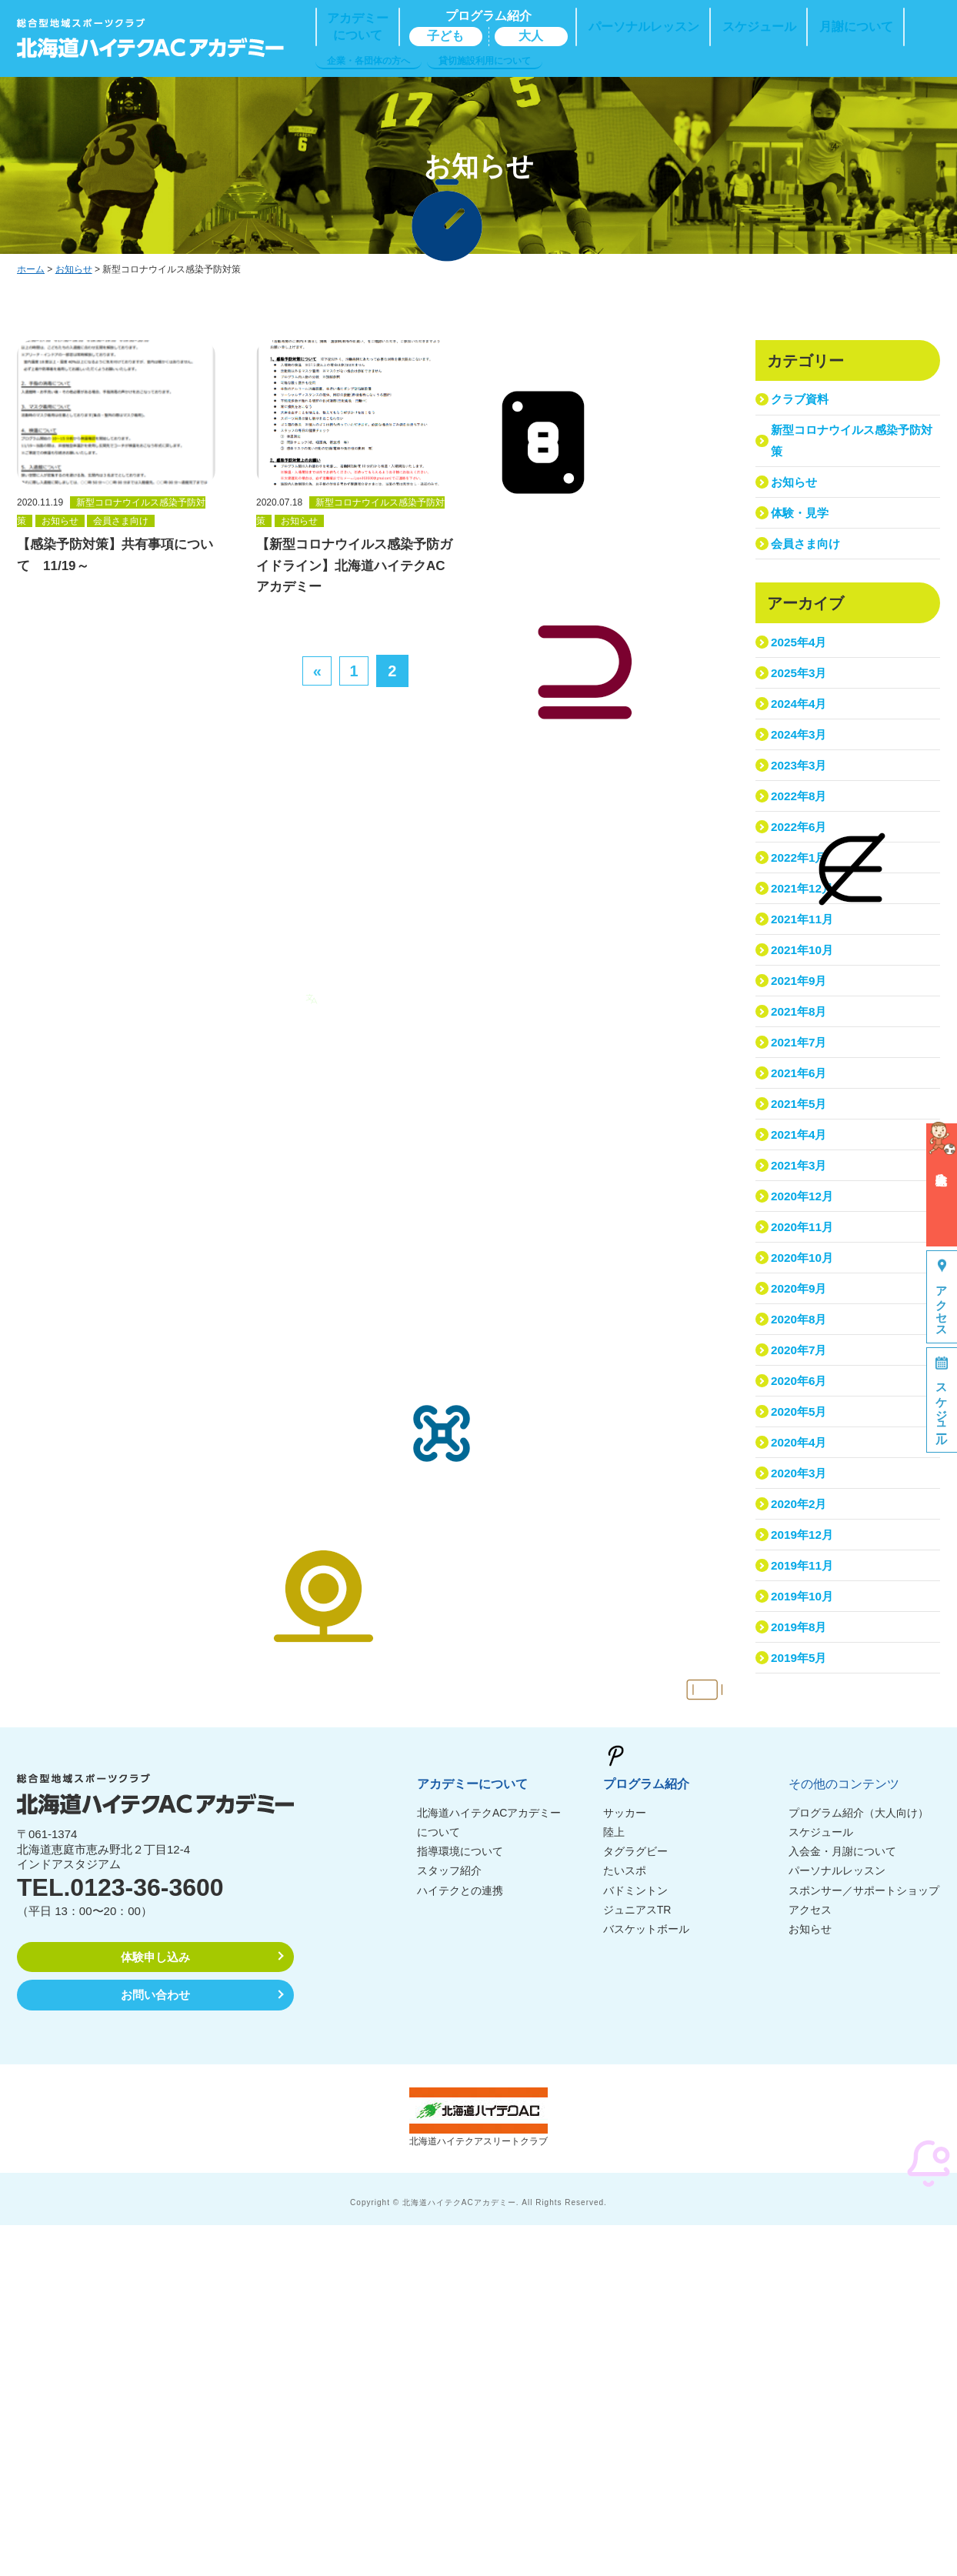 The height and width of the screenshot is (2576, 957). Describe the element at coordinates (323, 1600) in the screenshot. I see `enable webcam or video camera` at that location.